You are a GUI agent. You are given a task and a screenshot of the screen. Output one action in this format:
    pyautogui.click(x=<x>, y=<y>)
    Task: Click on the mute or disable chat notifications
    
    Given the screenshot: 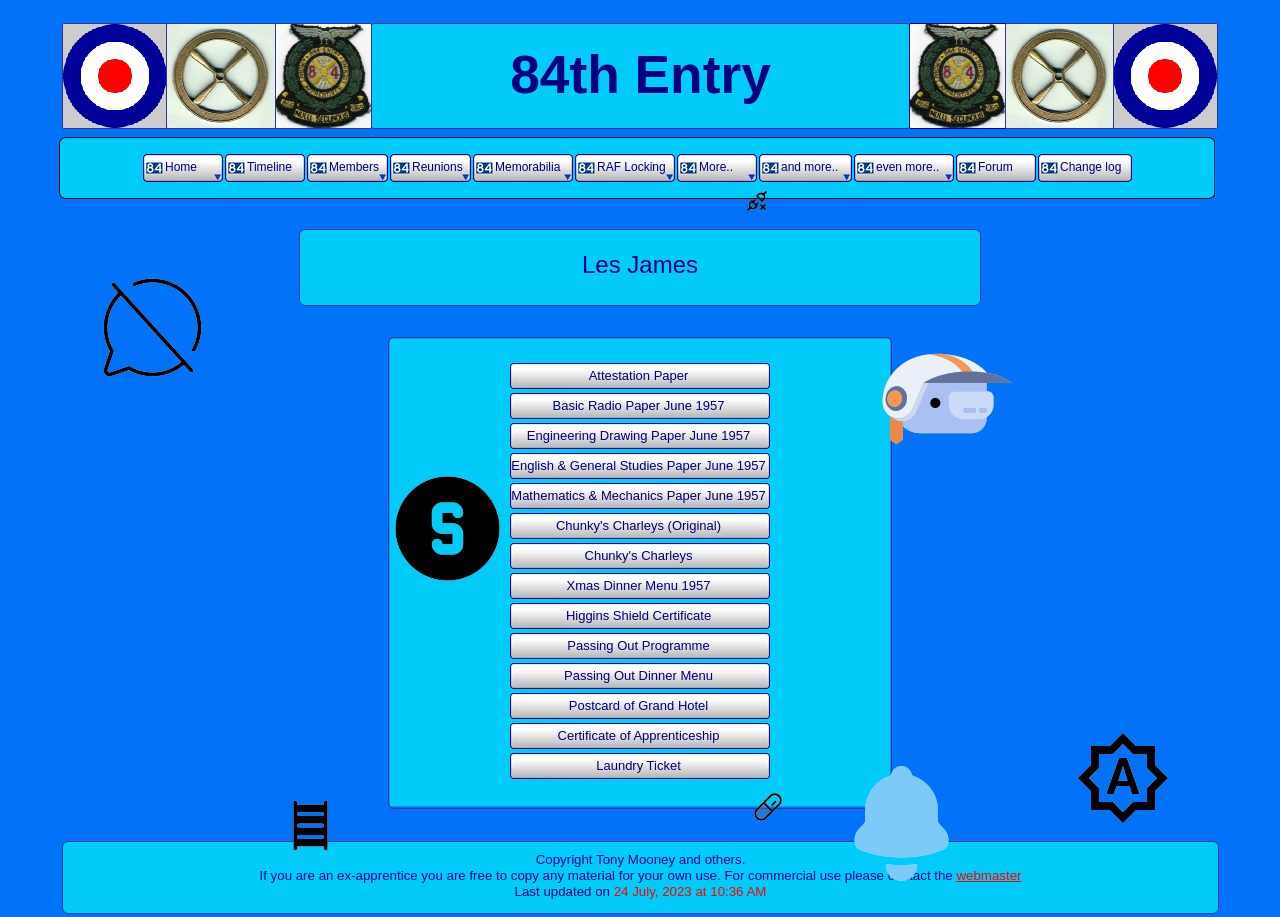 What is the action you would take?
    pyautogui.click(x=152, y=327)
    